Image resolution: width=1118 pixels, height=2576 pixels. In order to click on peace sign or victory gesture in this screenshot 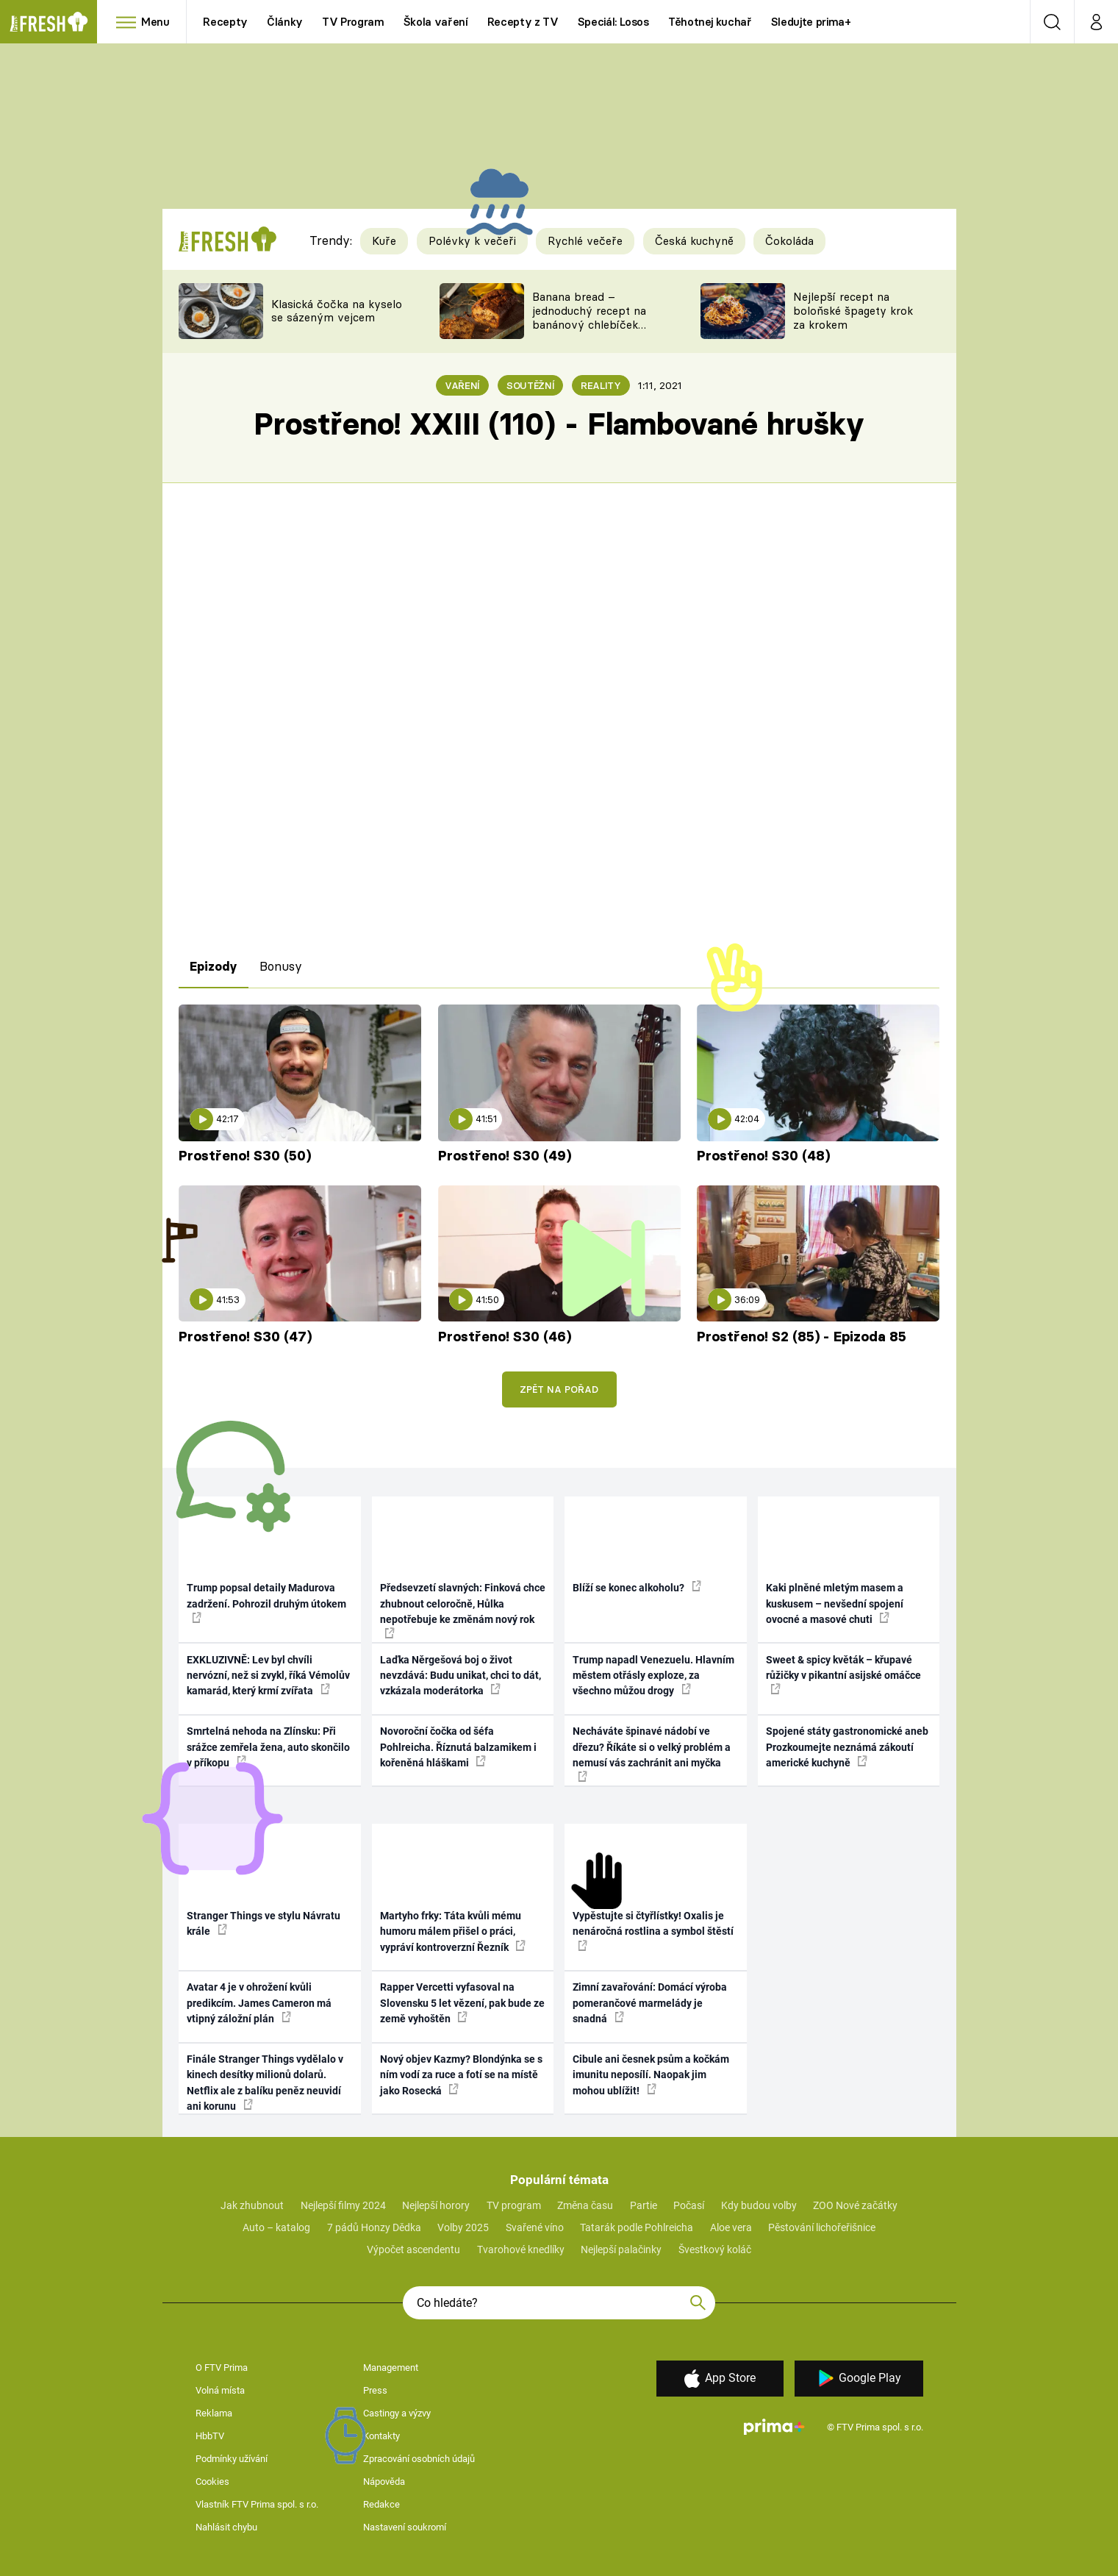, I will do `click(737, 977)`.